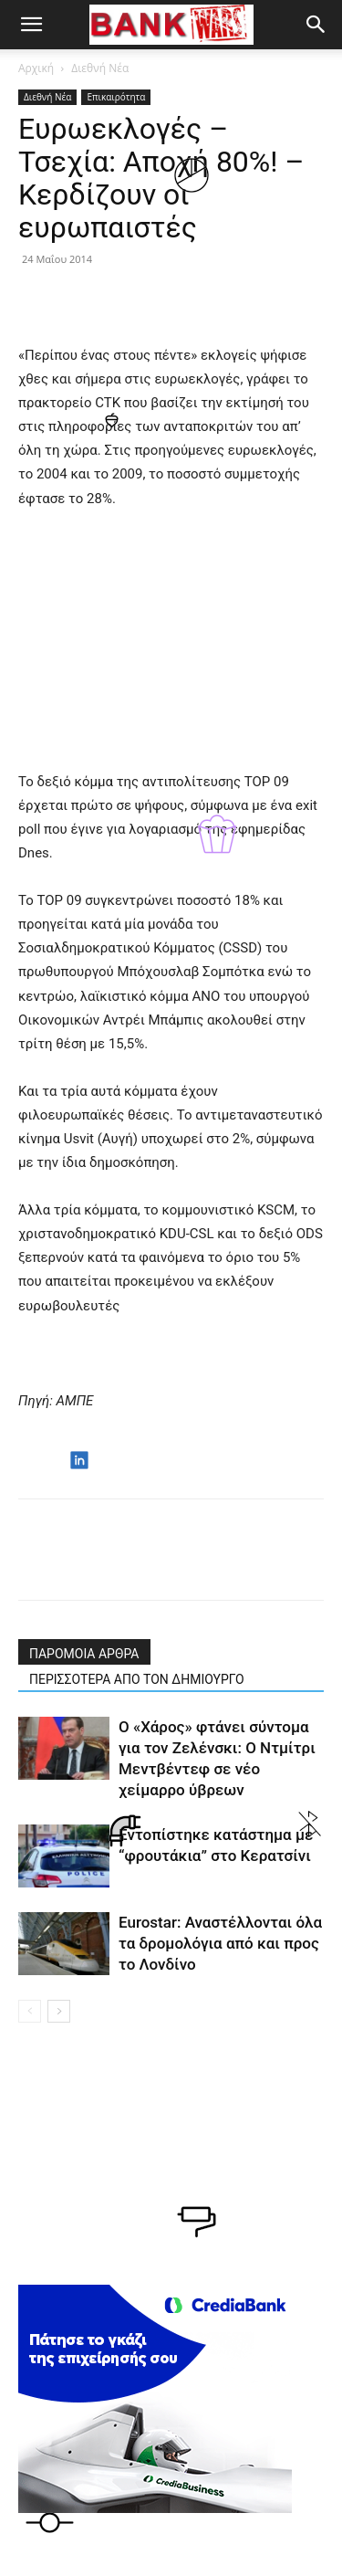  What do you see at coordinates (111, 420) in the screenshot?
I see `nature or outdoors category indicator` at bounding box center [111, 420].